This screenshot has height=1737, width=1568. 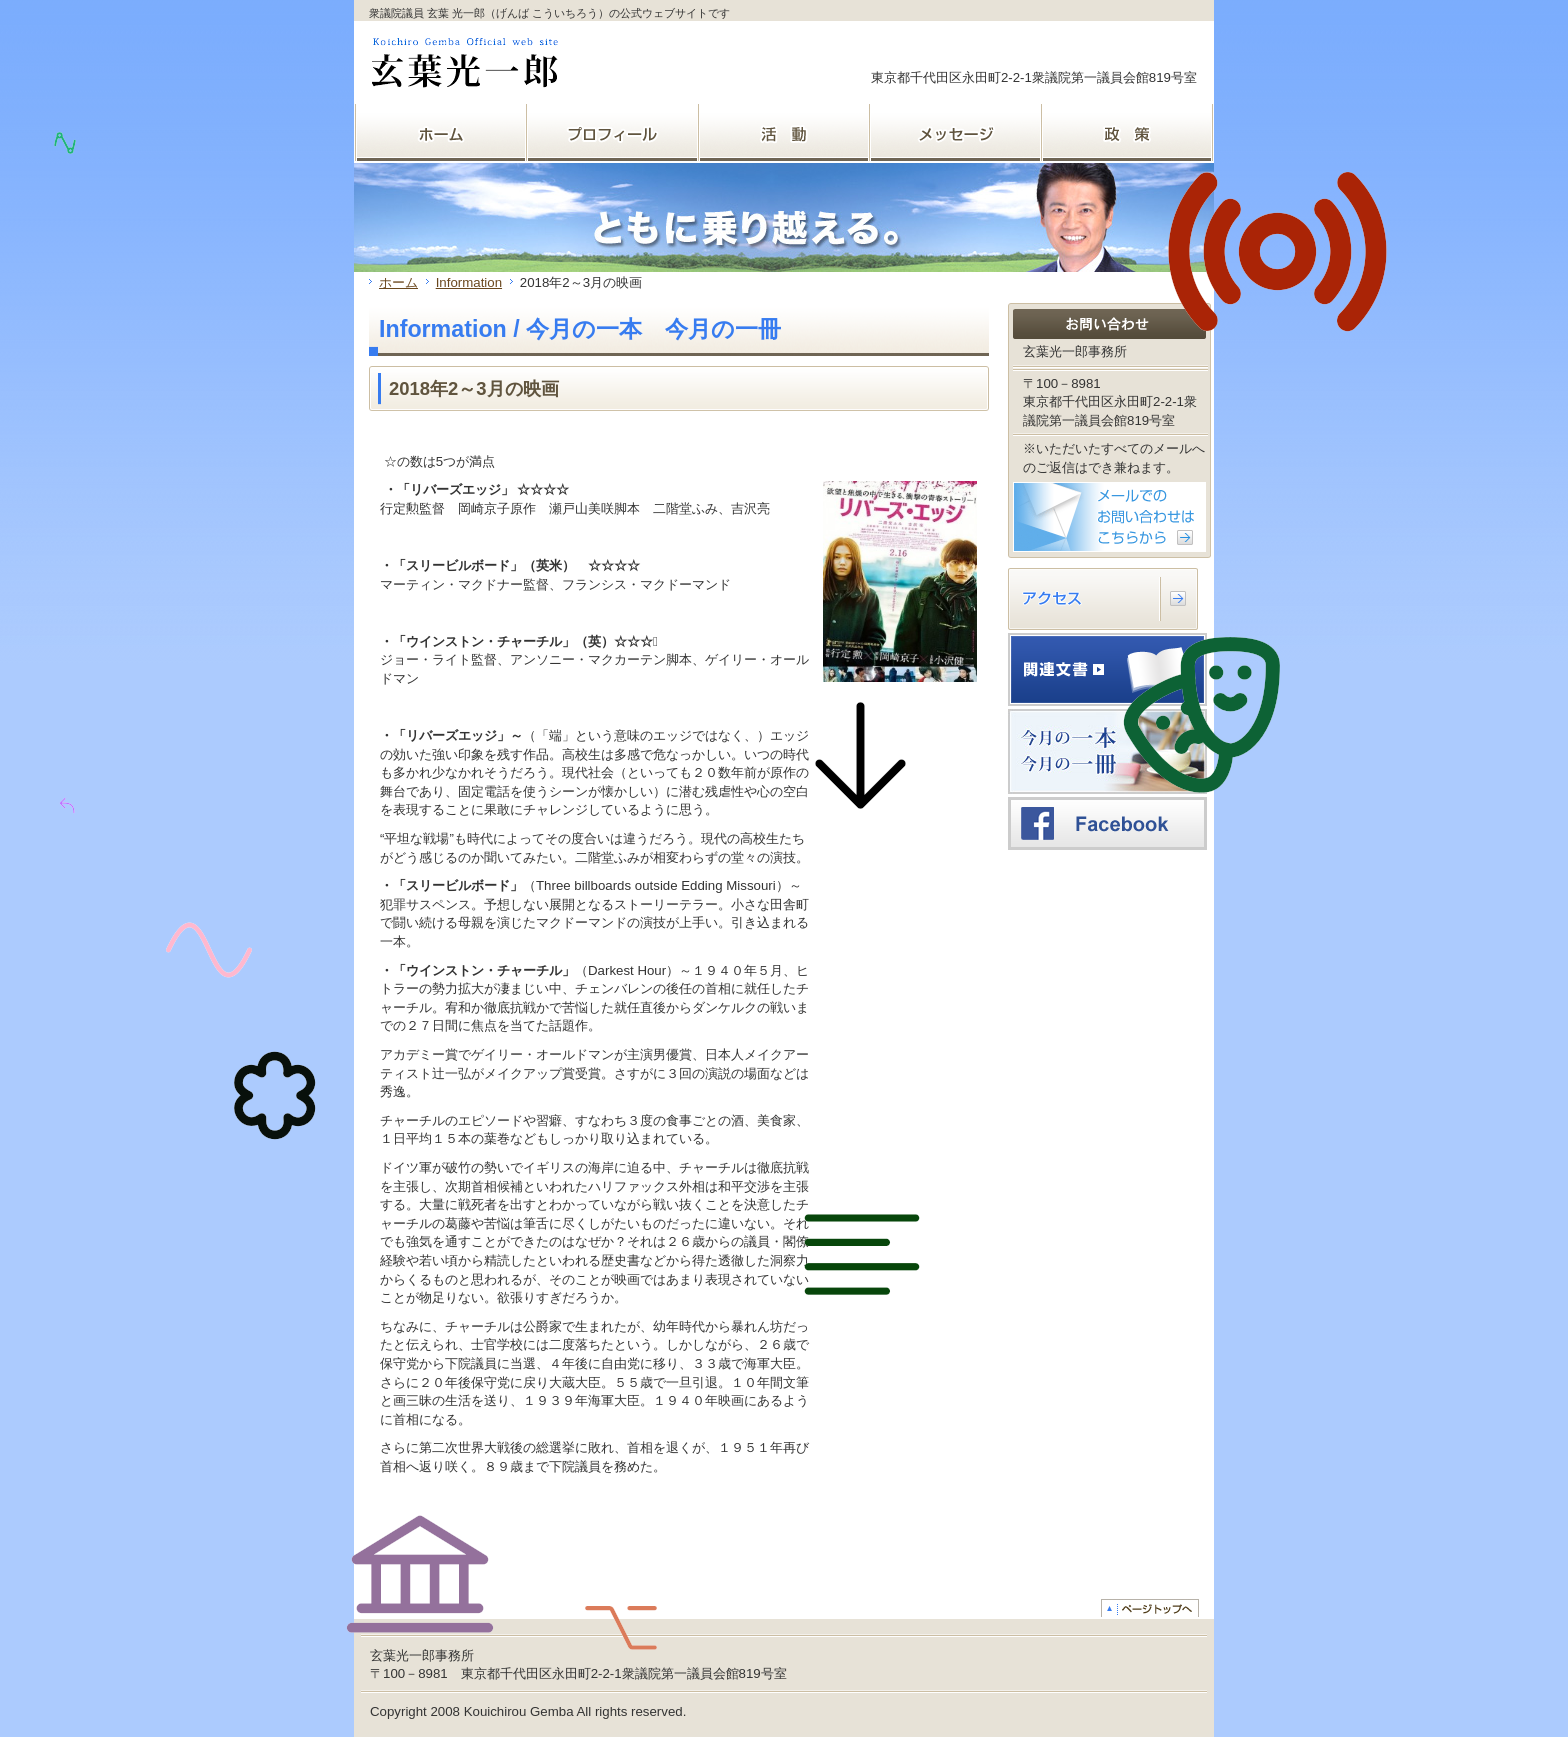 I want to click on scroll down or view more content, so click(x=860, y=755).